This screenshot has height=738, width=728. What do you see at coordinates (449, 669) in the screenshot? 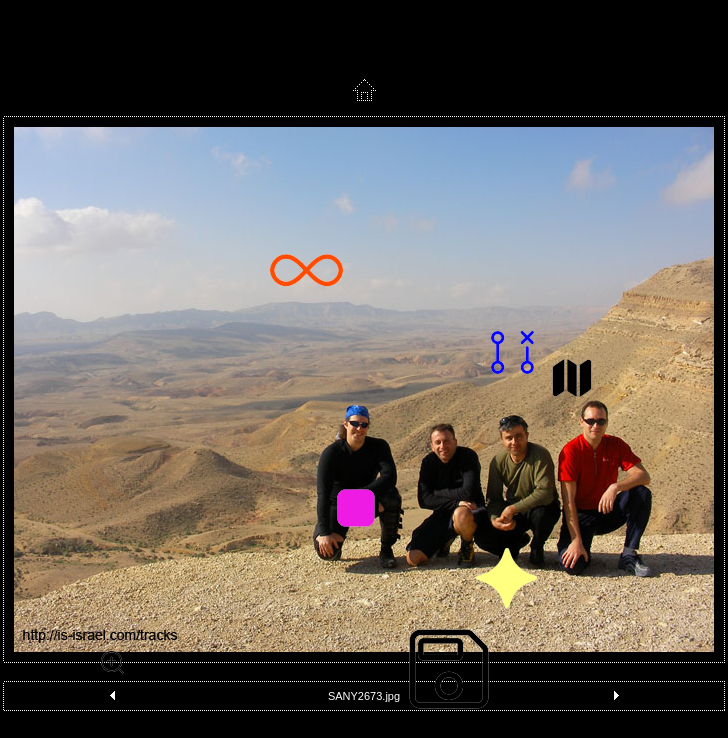
I see `save current file or document` at bounding box center [449, 669].